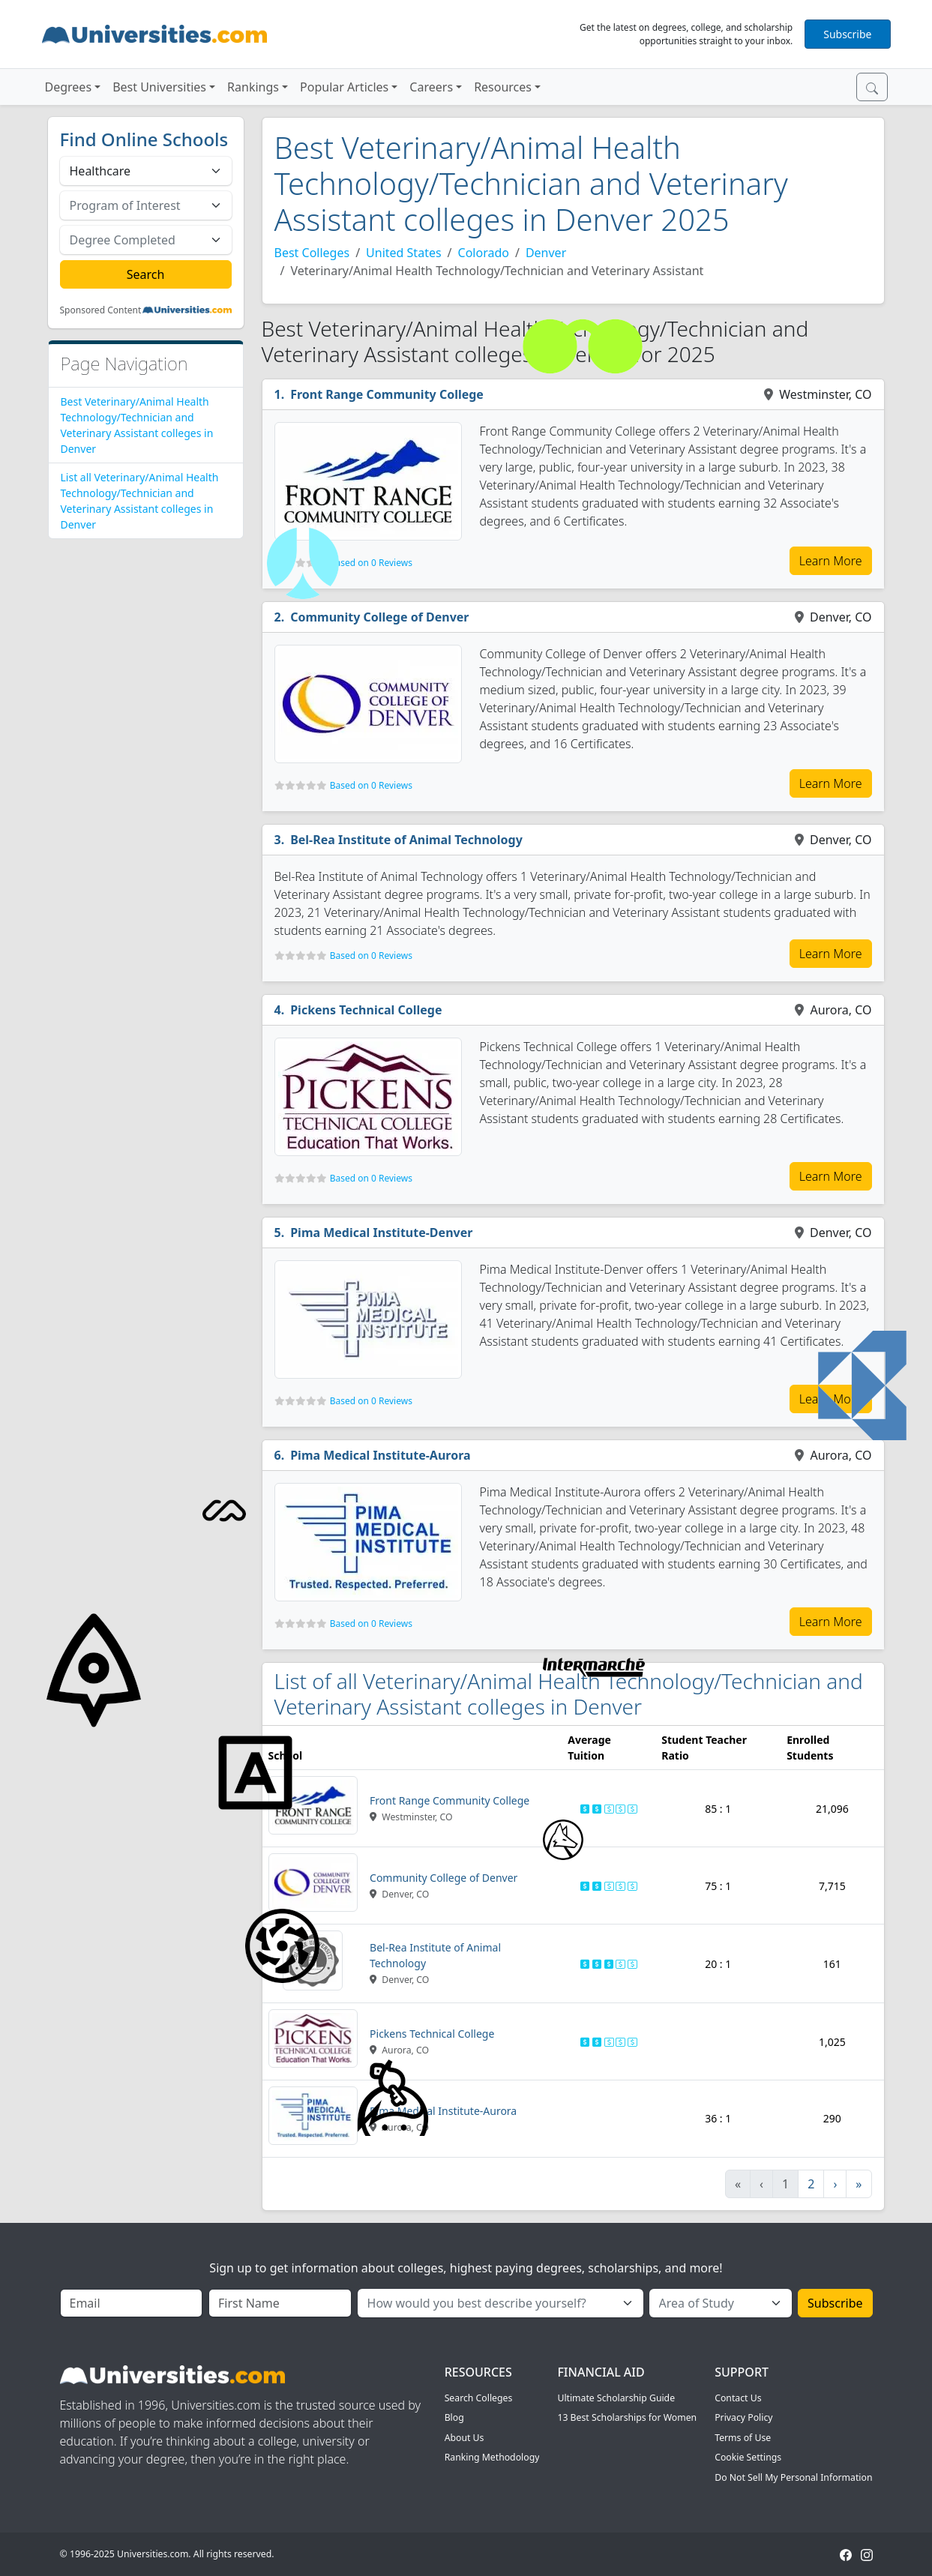 This screenshot has width=932, height=2576. Describe the element at coordinates (862, 1385) in the screenshot. I see `kyocera brand logo` at that location.